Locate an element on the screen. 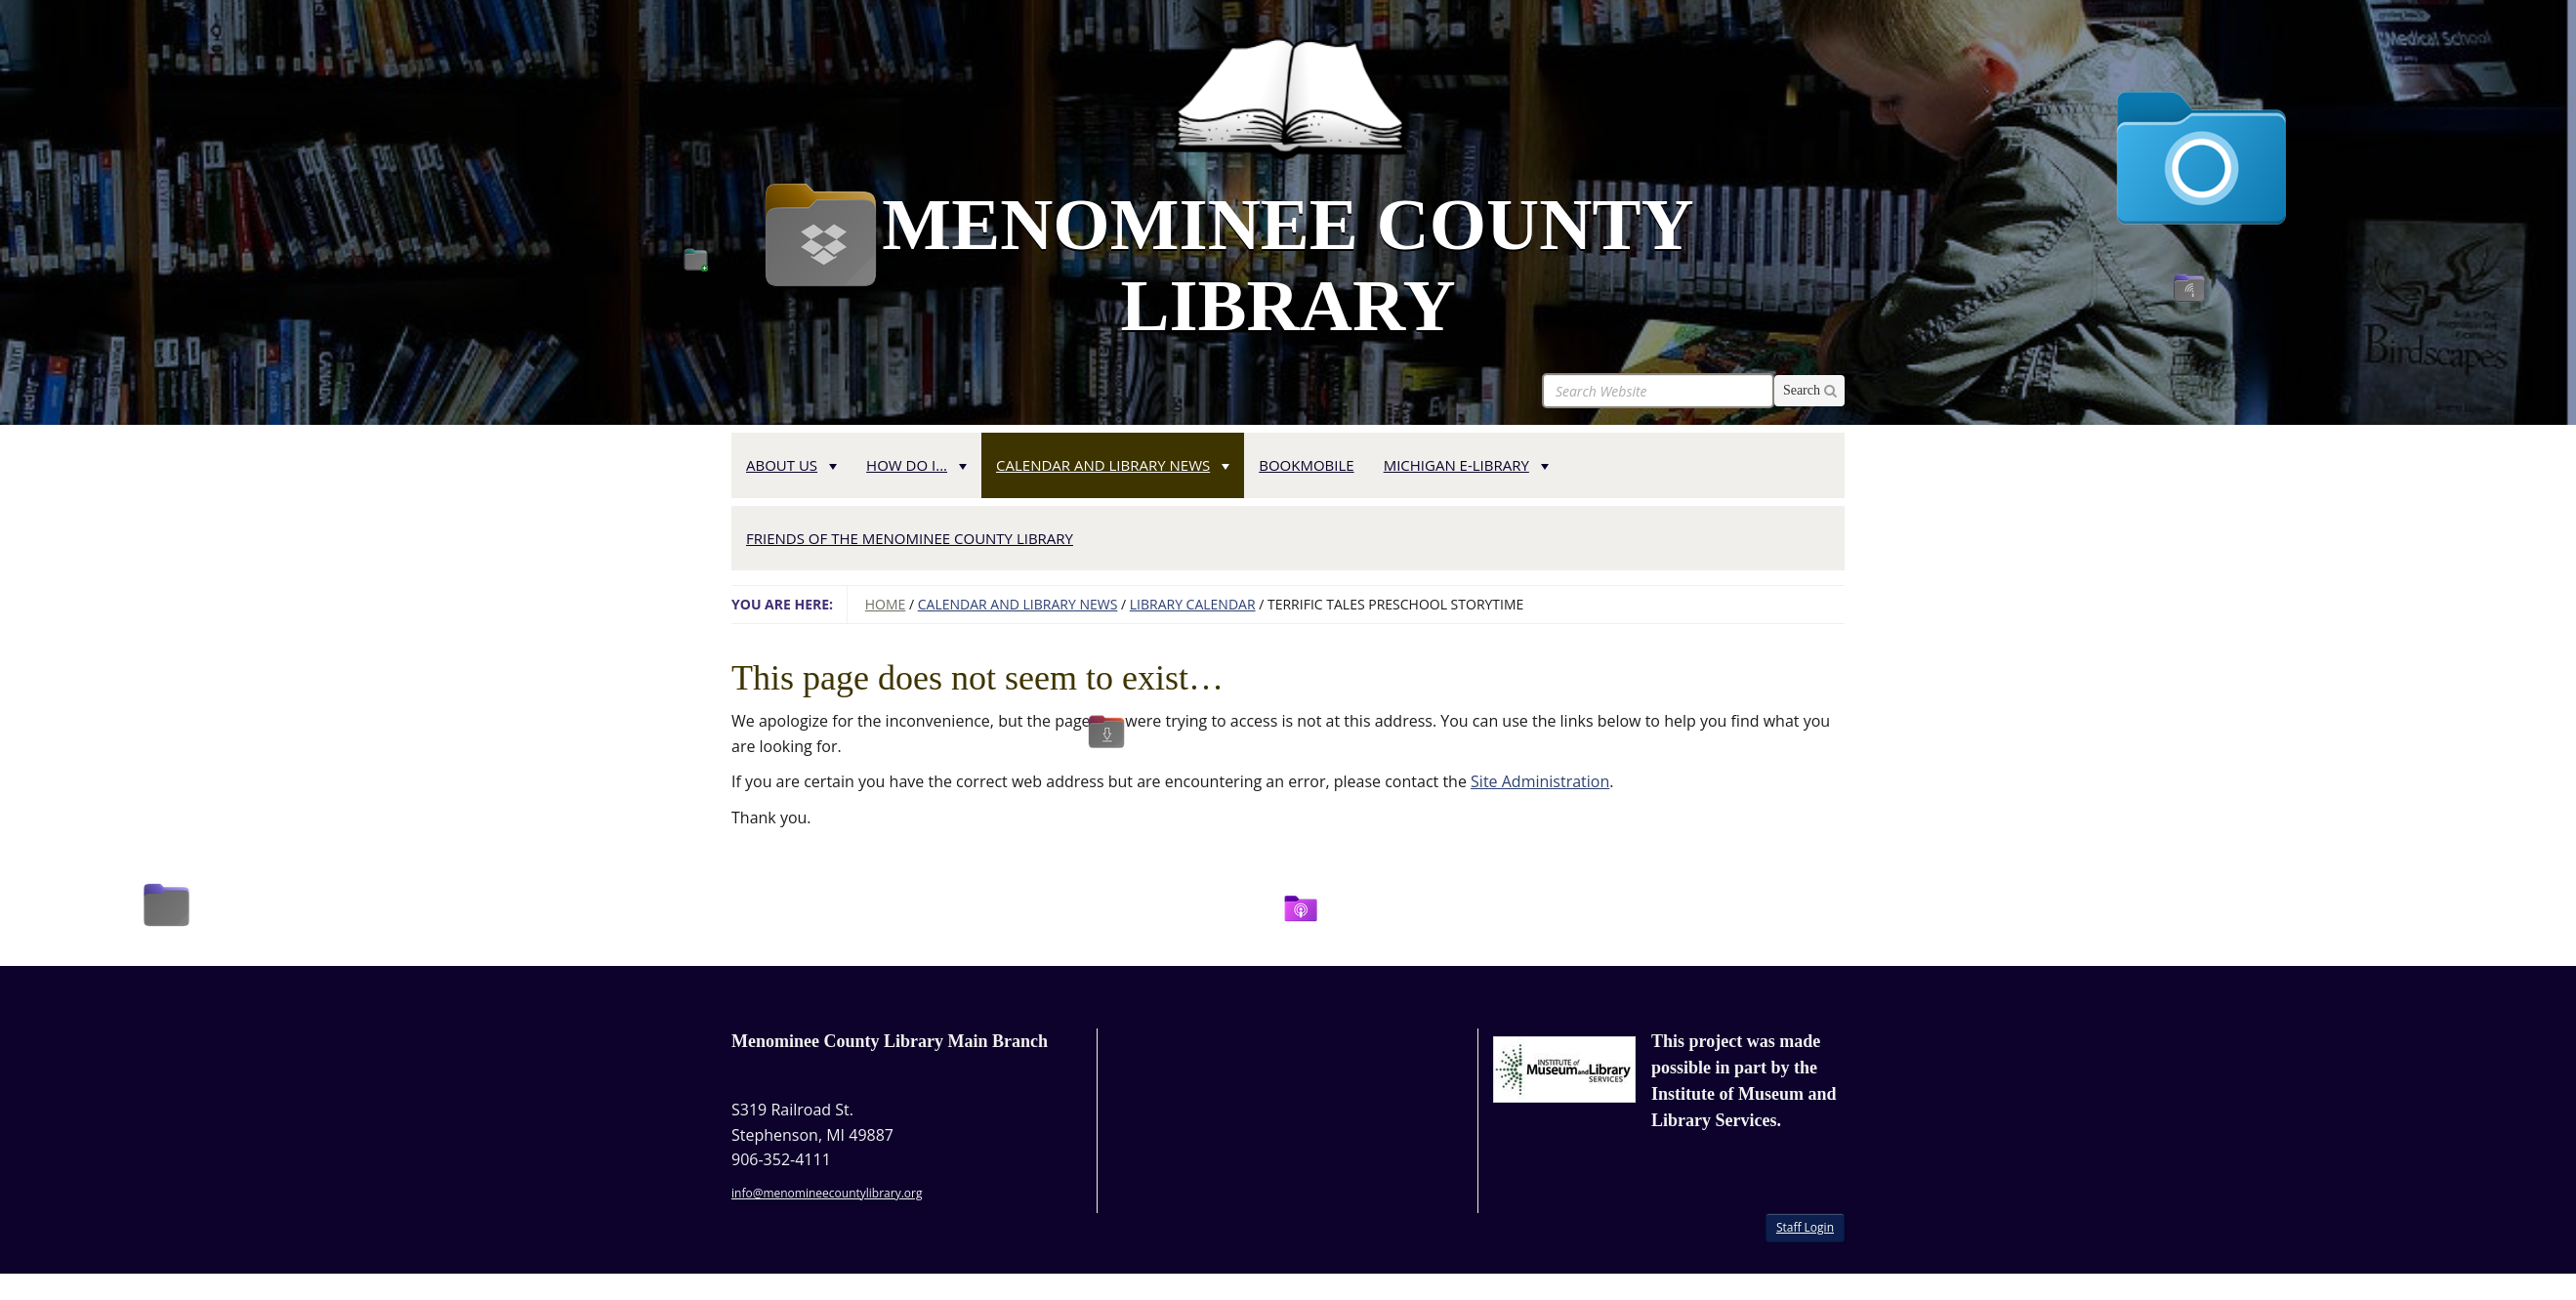 The width and height of the screenshot is (2576, 1300). open insync cloud sync folder is located at coordinates (2189, 287).